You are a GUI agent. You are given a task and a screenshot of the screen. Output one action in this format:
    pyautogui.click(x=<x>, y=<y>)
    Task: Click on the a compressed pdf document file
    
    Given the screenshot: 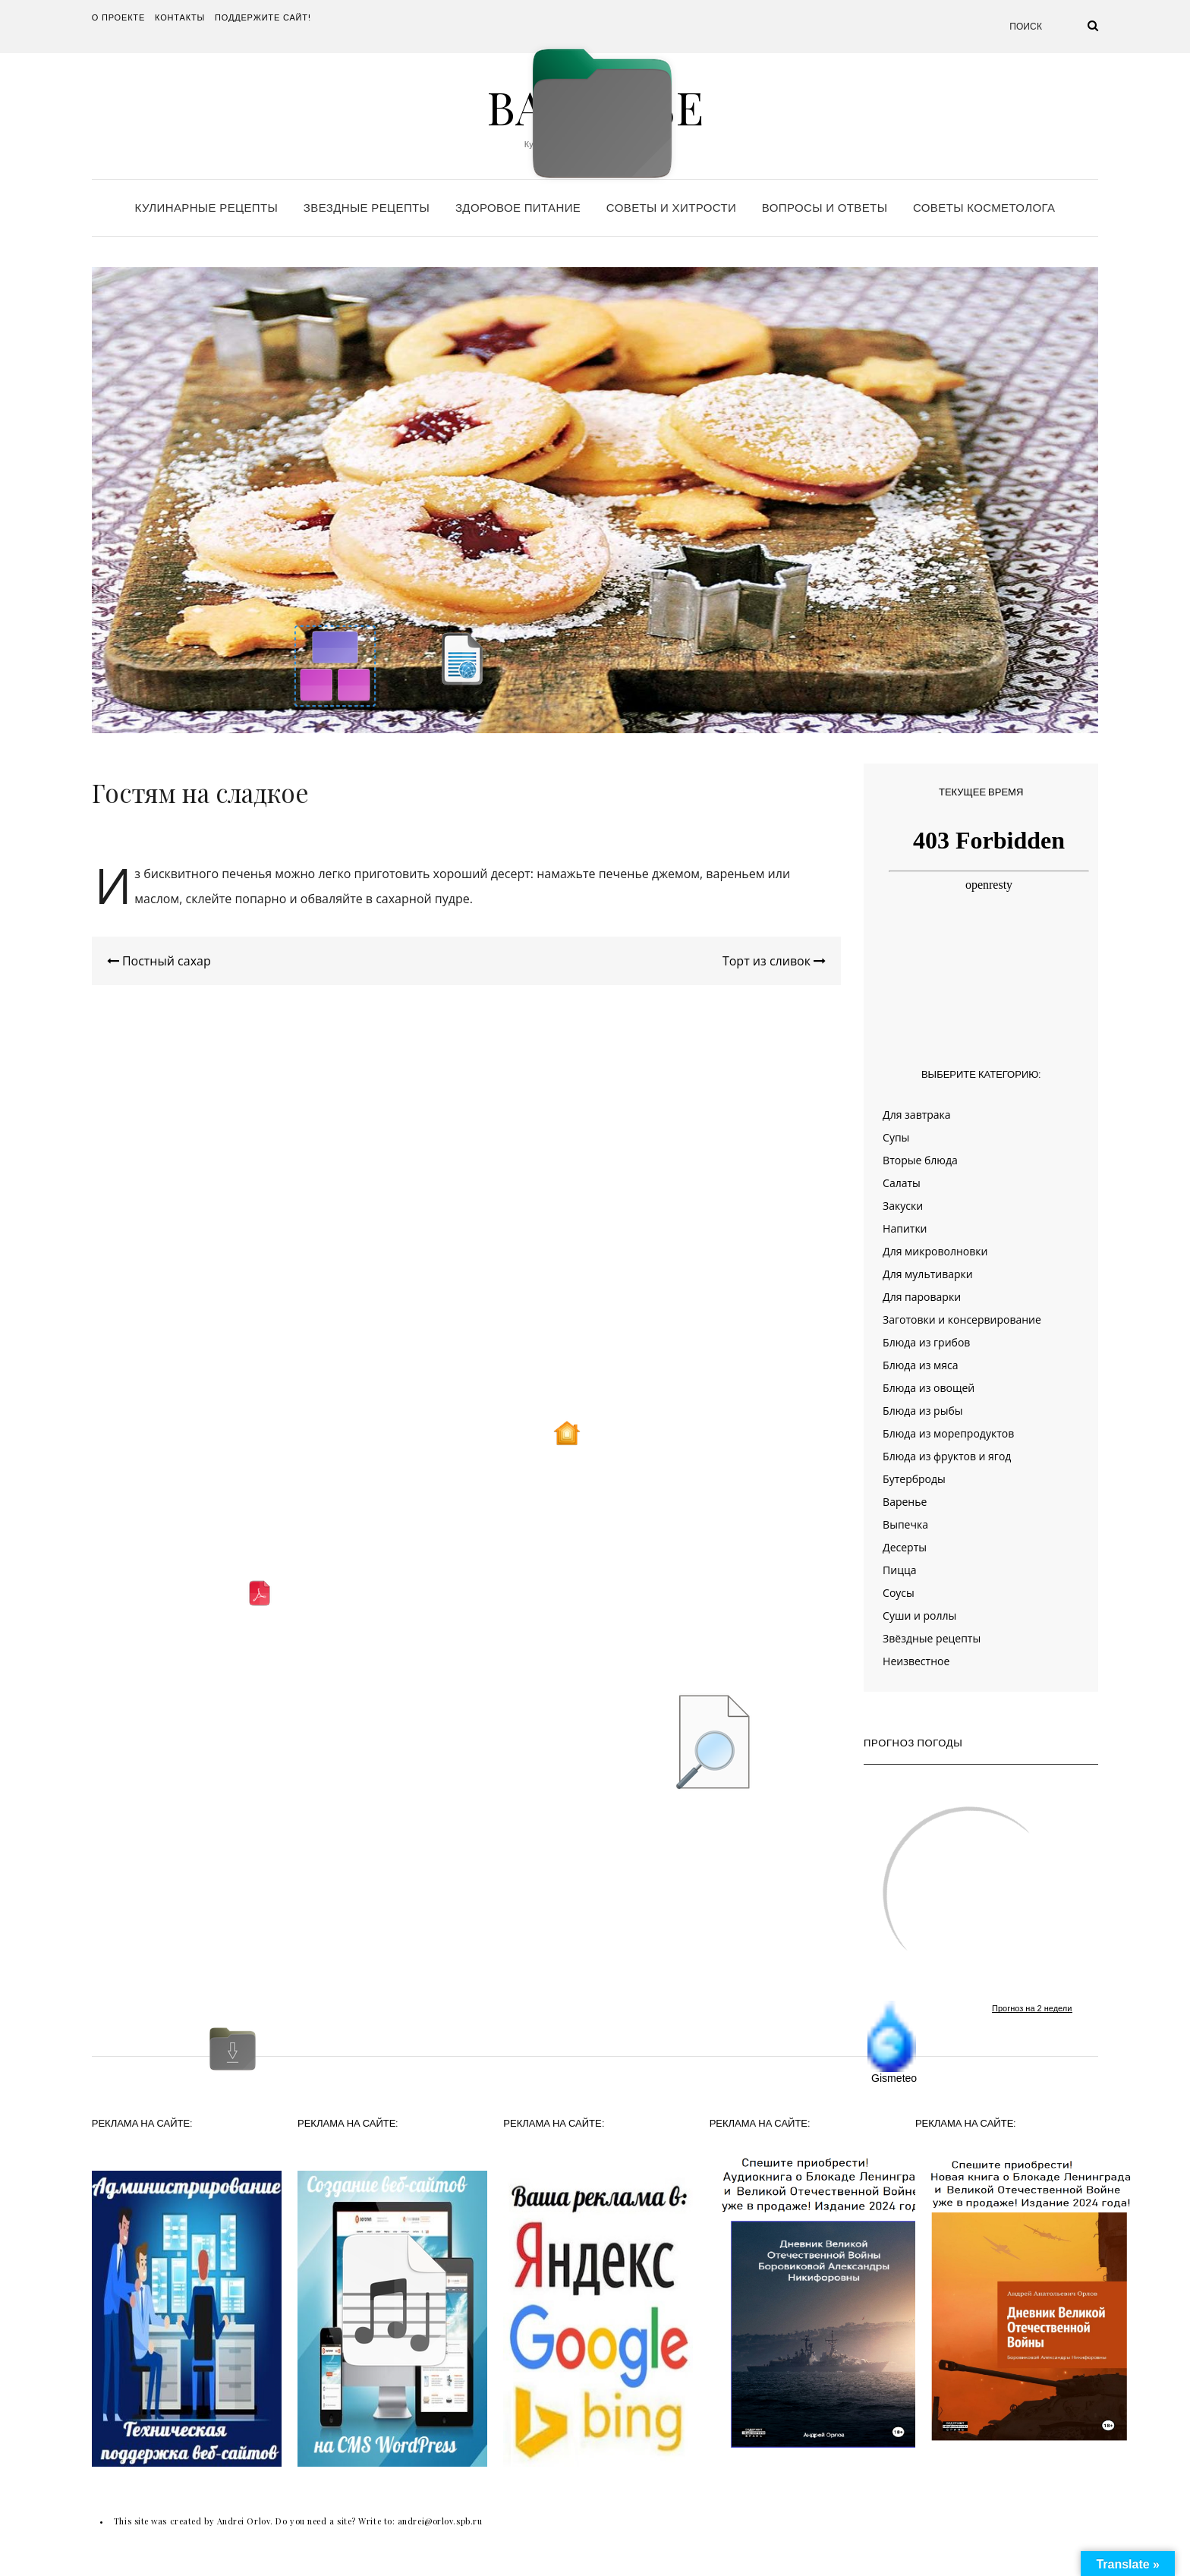 What is the action you would take?
    pyautogui.click(x=260, y=1593)
    